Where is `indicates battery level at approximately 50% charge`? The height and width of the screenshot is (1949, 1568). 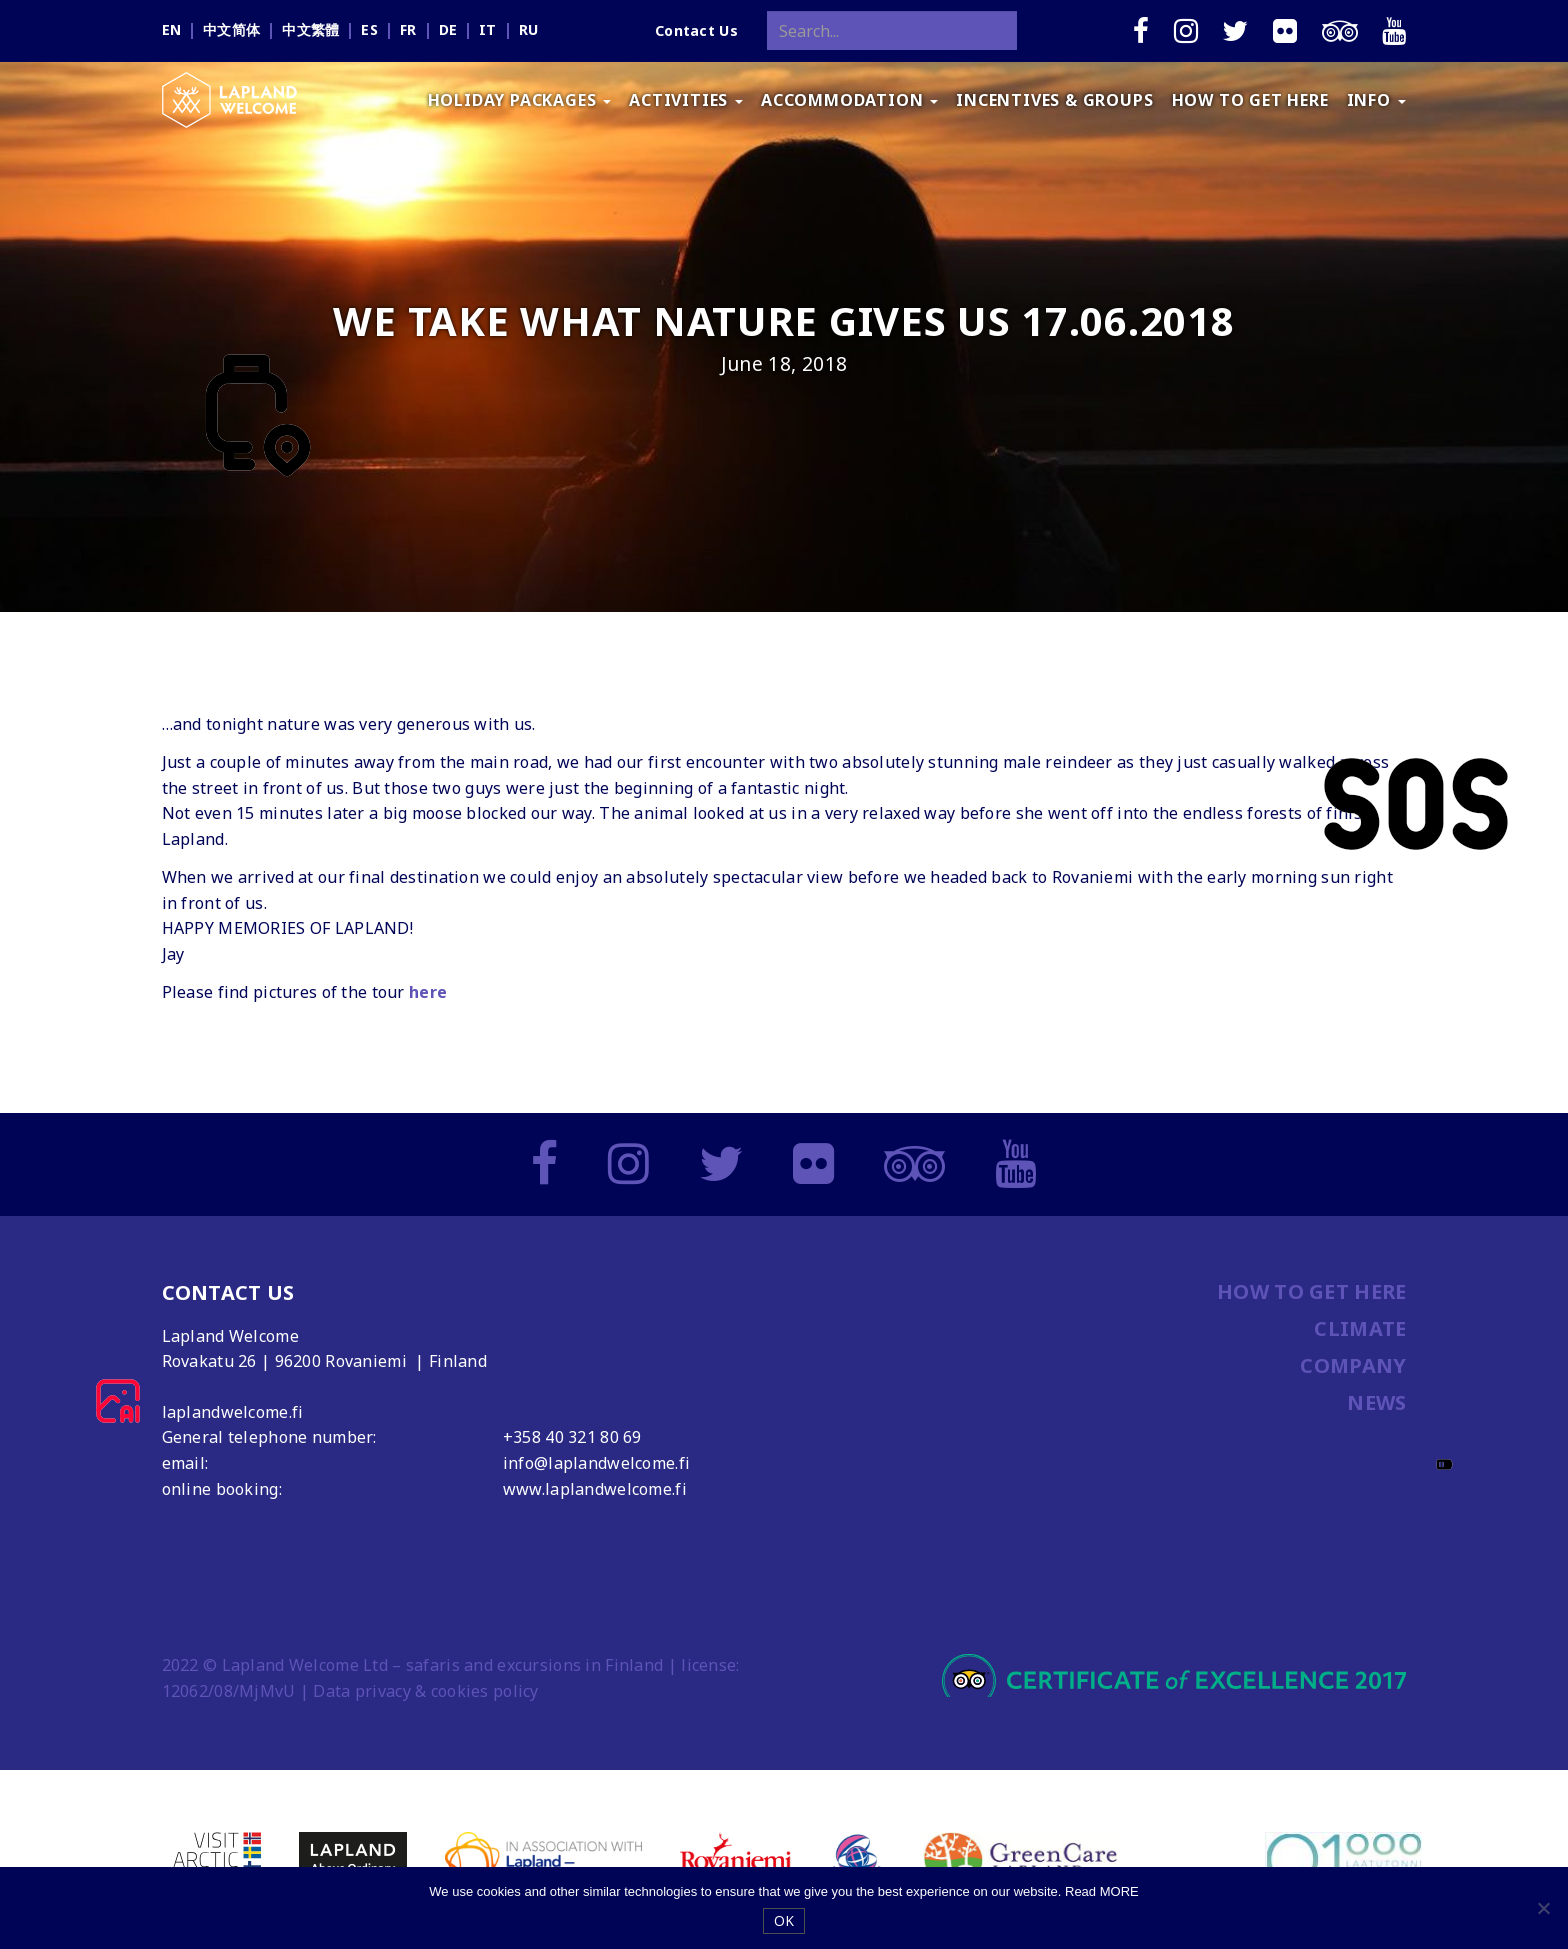
indicates battery level at approximately 50% charge is located at coordinates (1444, 1464).